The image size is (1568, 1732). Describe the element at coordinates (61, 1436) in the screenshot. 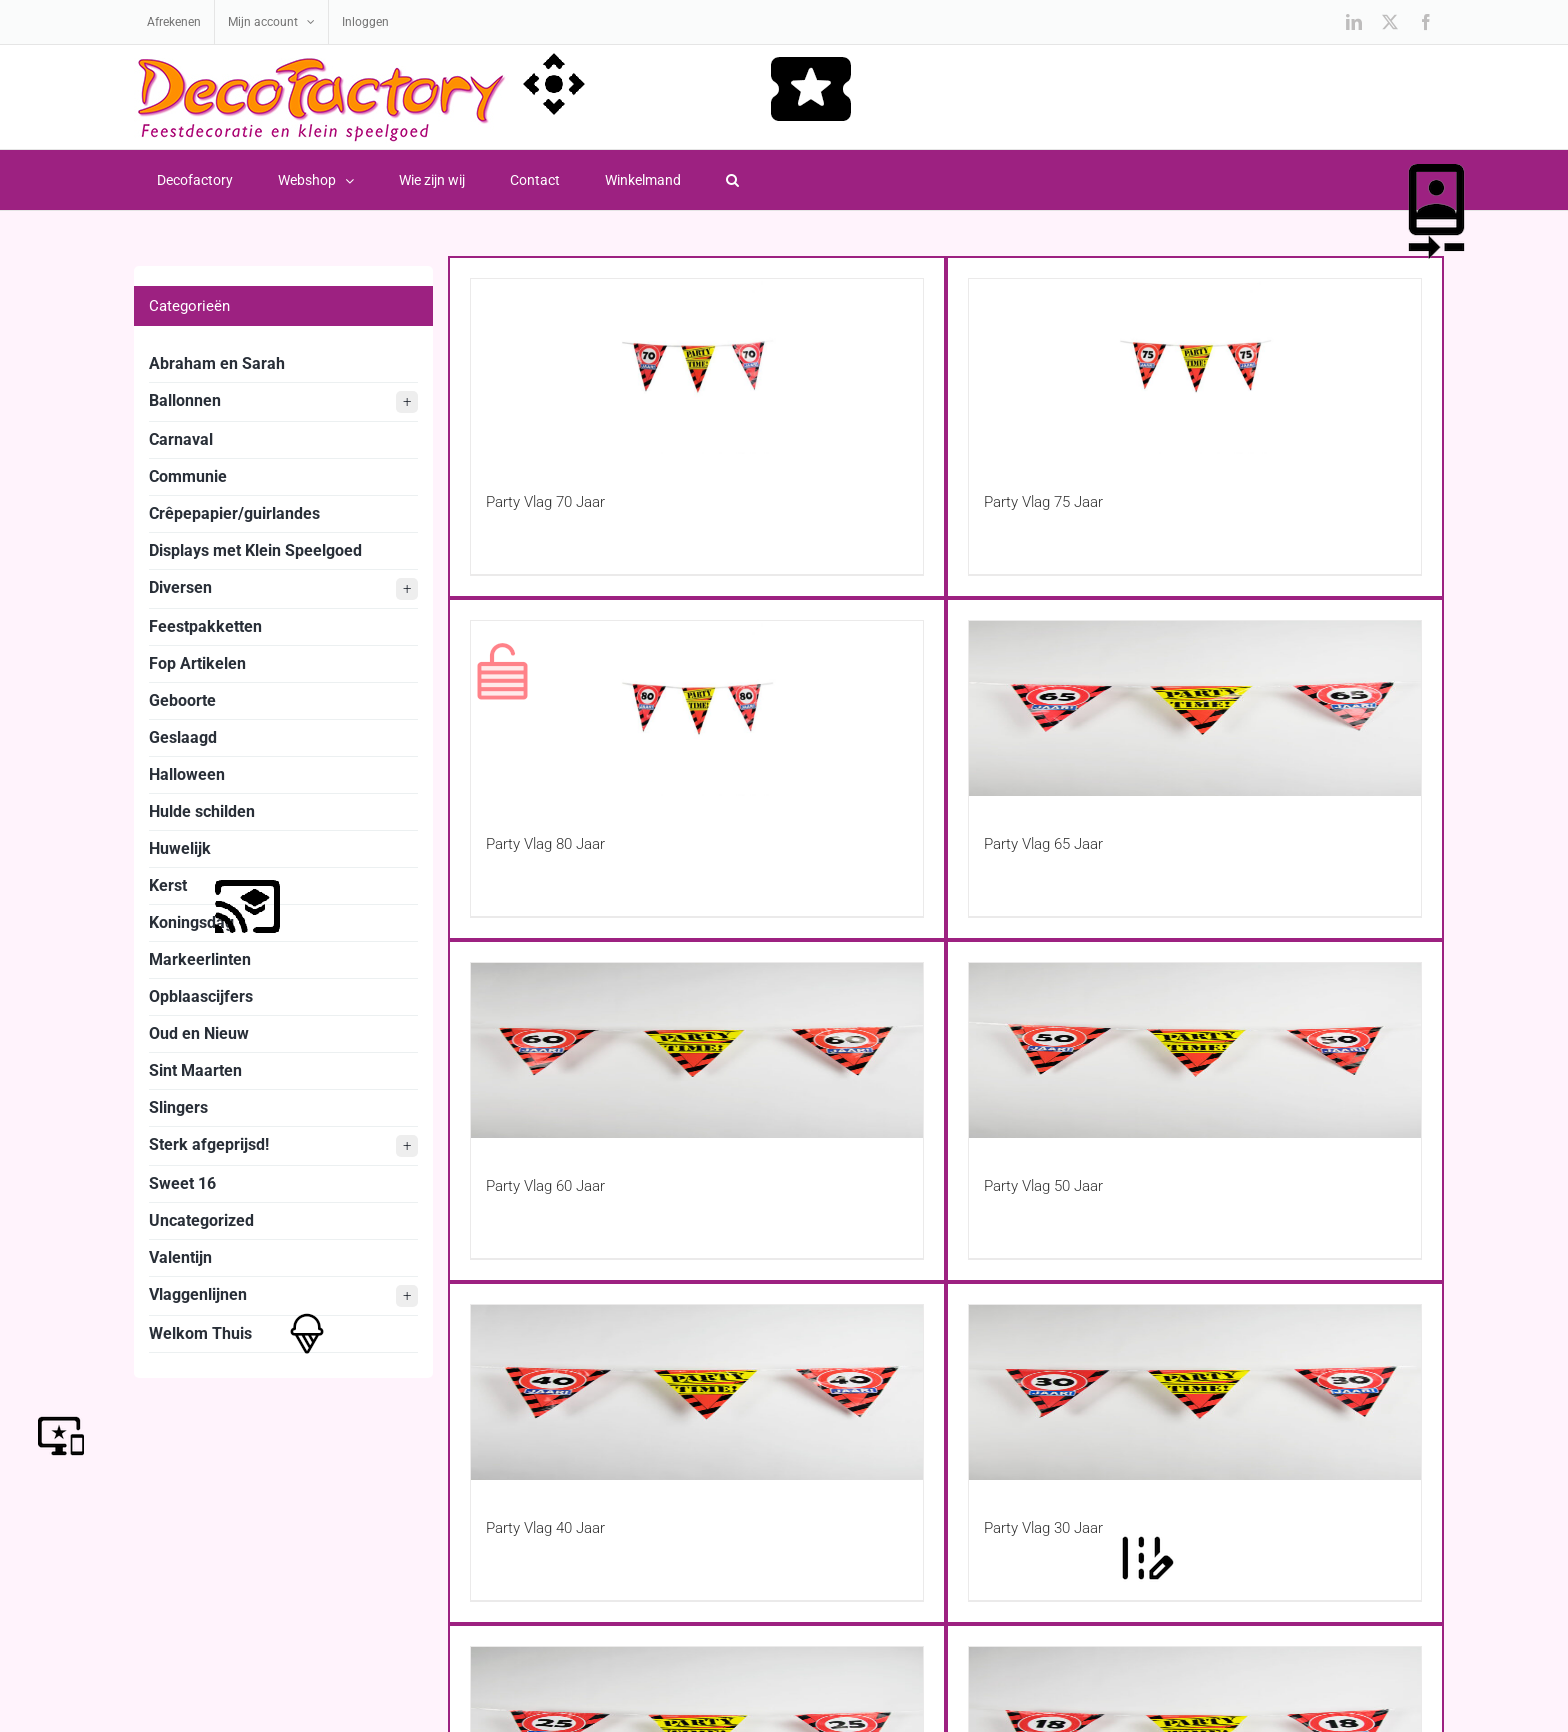

I see `view important or starred devices` at that location.